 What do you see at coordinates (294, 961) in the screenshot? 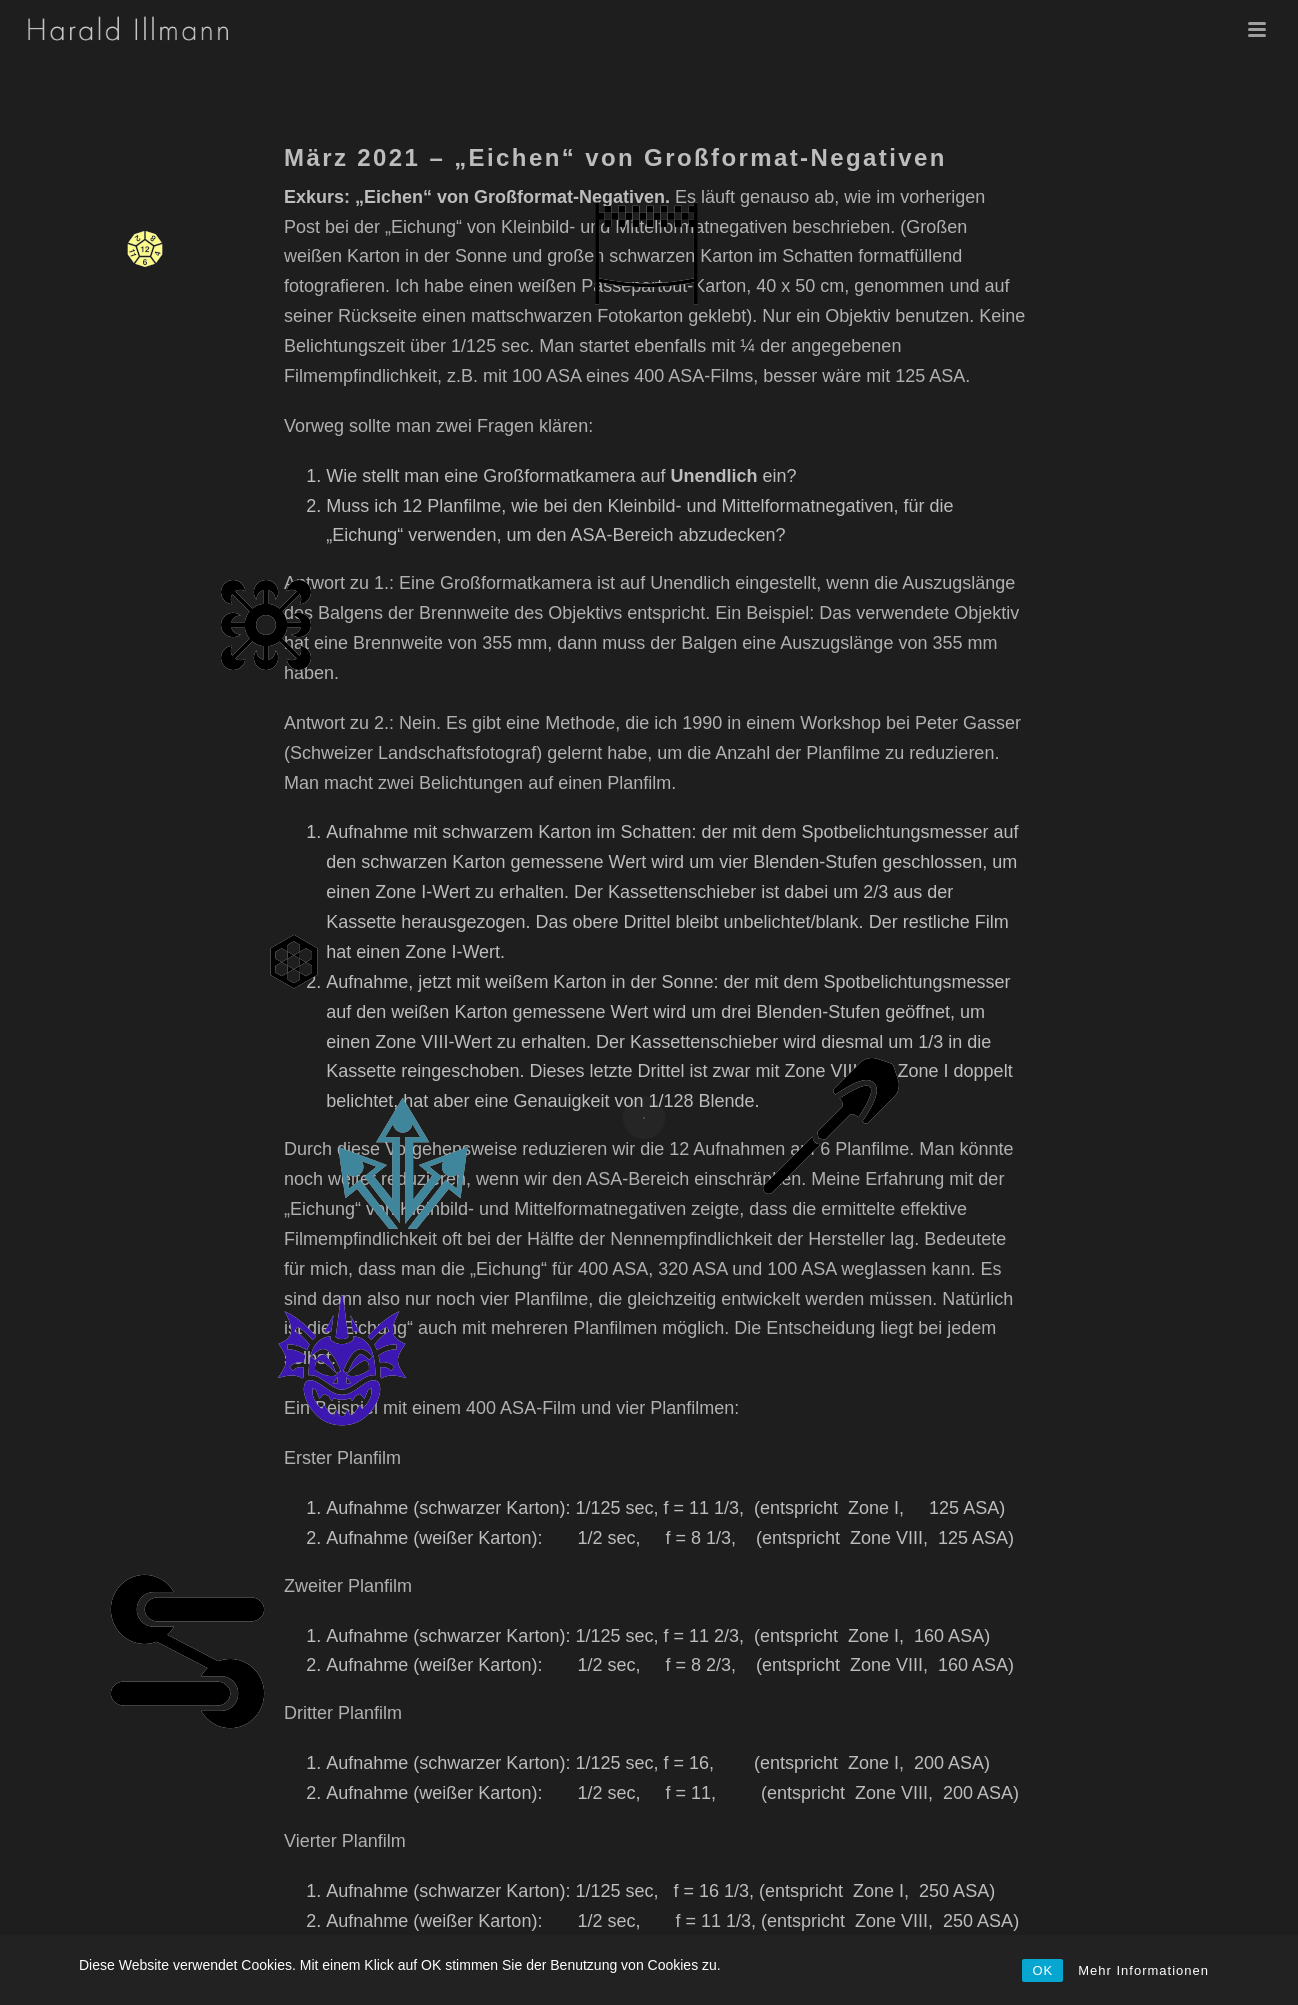
I see `access hive or colony management features` at bounding box center [294, 961].